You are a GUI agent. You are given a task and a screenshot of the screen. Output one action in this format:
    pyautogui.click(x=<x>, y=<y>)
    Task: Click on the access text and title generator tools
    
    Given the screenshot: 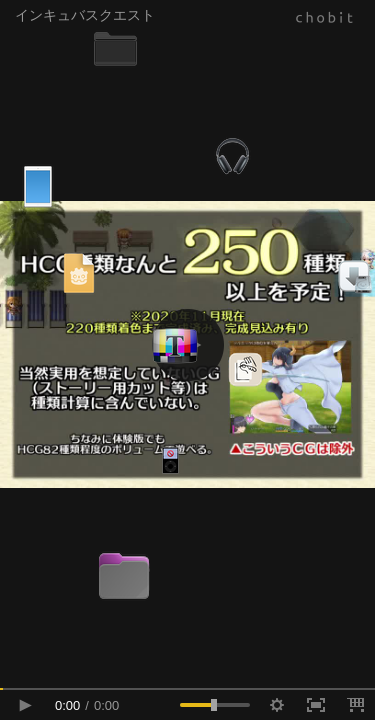 What is the action you would take?
    pyautogui.click(x=175, y=348)
    